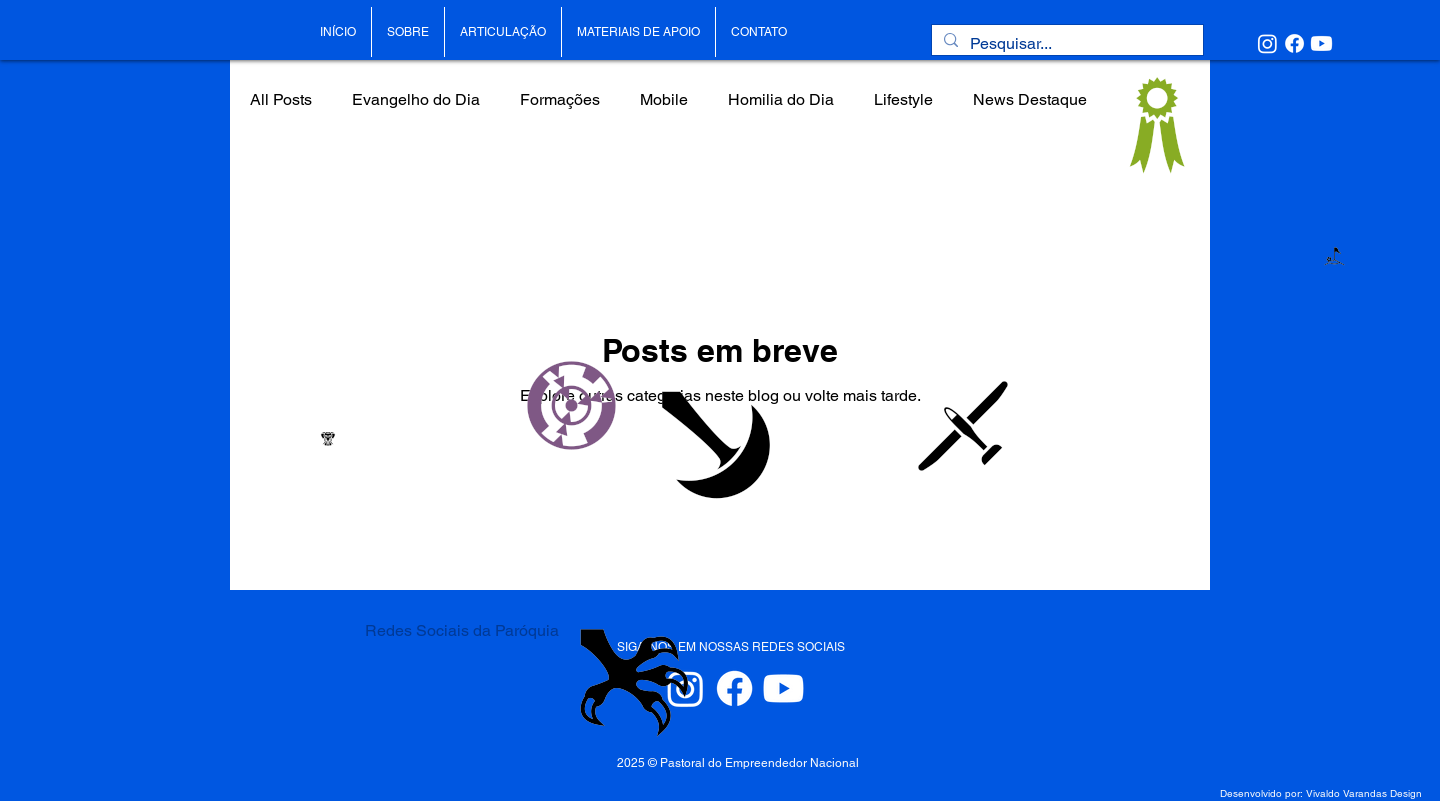  What do you see at coordinates (963, 426) in the screenshot?
I see `access glider or sailplane activities` at bounding box center [963, 426].